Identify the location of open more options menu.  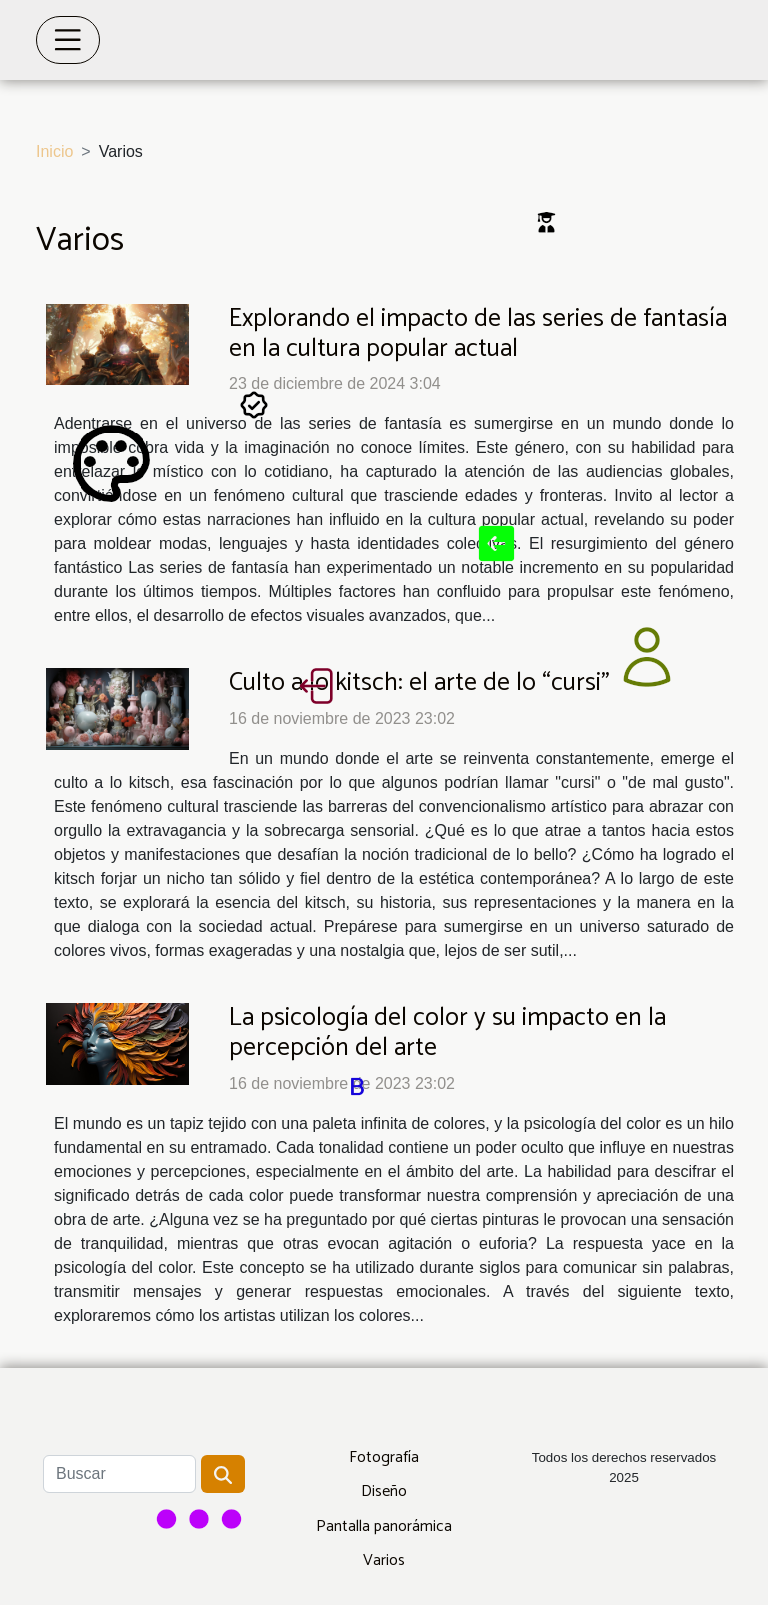
(199, 1519).